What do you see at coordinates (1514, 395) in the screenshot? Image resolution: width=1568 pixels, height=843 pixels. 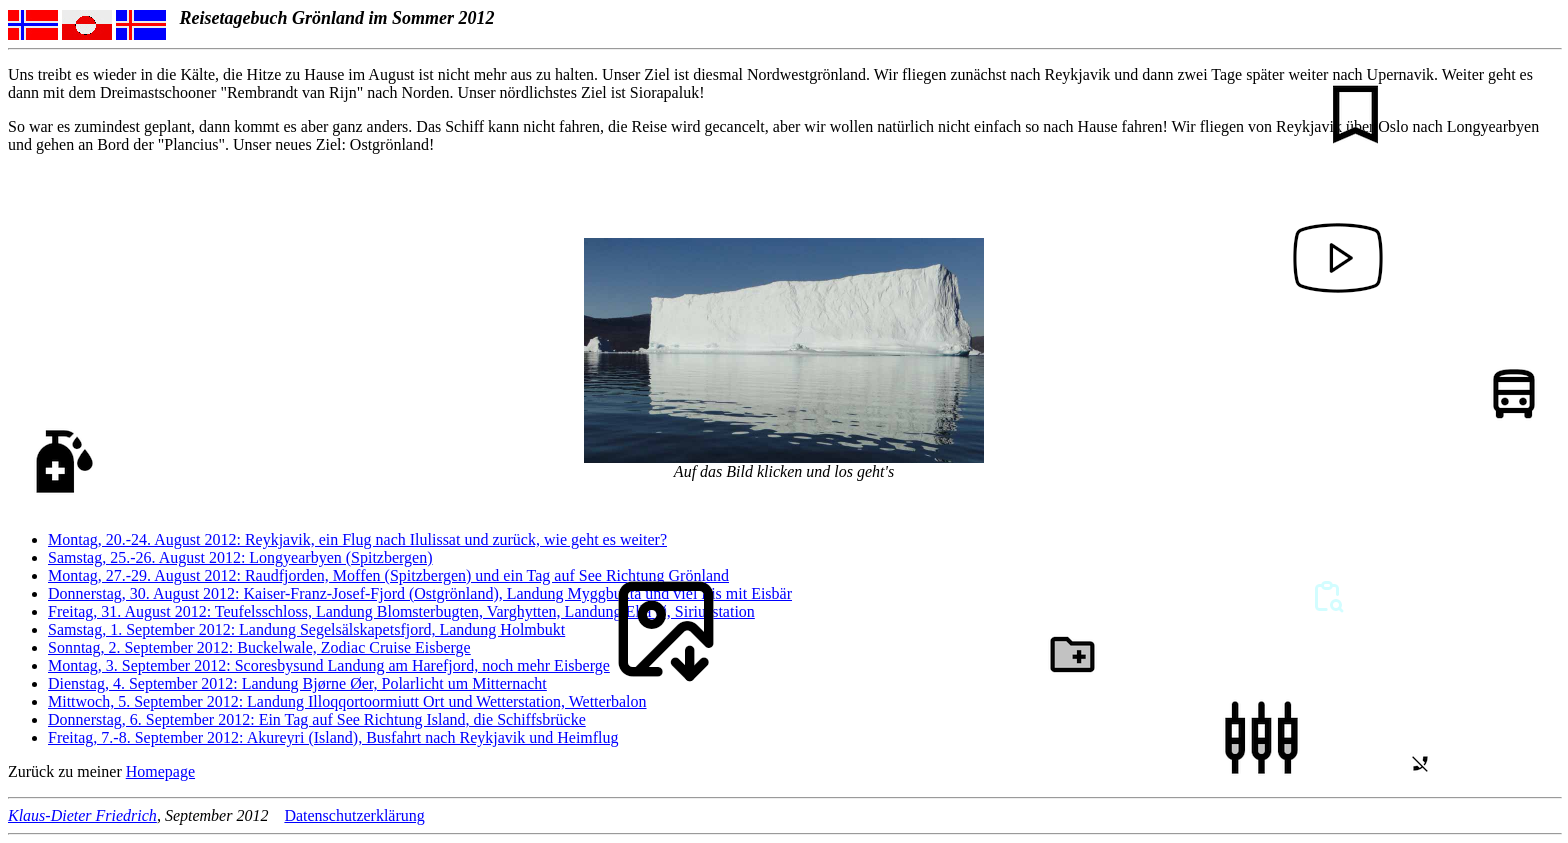 I see `get bus directions or routes` at bounding box center [1514, 395].